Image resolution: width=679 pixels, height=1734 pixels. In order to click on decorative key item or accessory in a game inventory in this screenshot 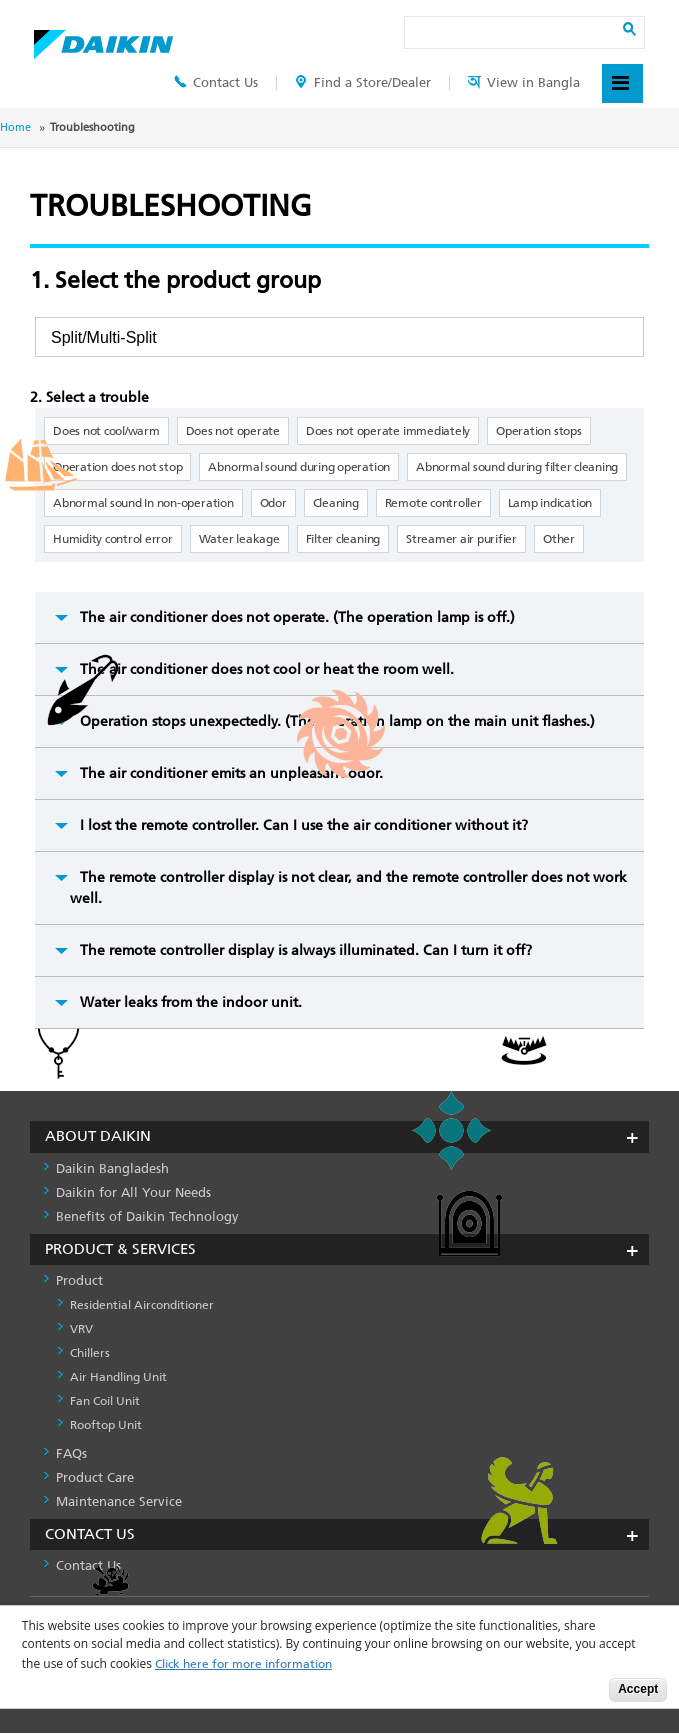, I will do `click(58, 1053)`.